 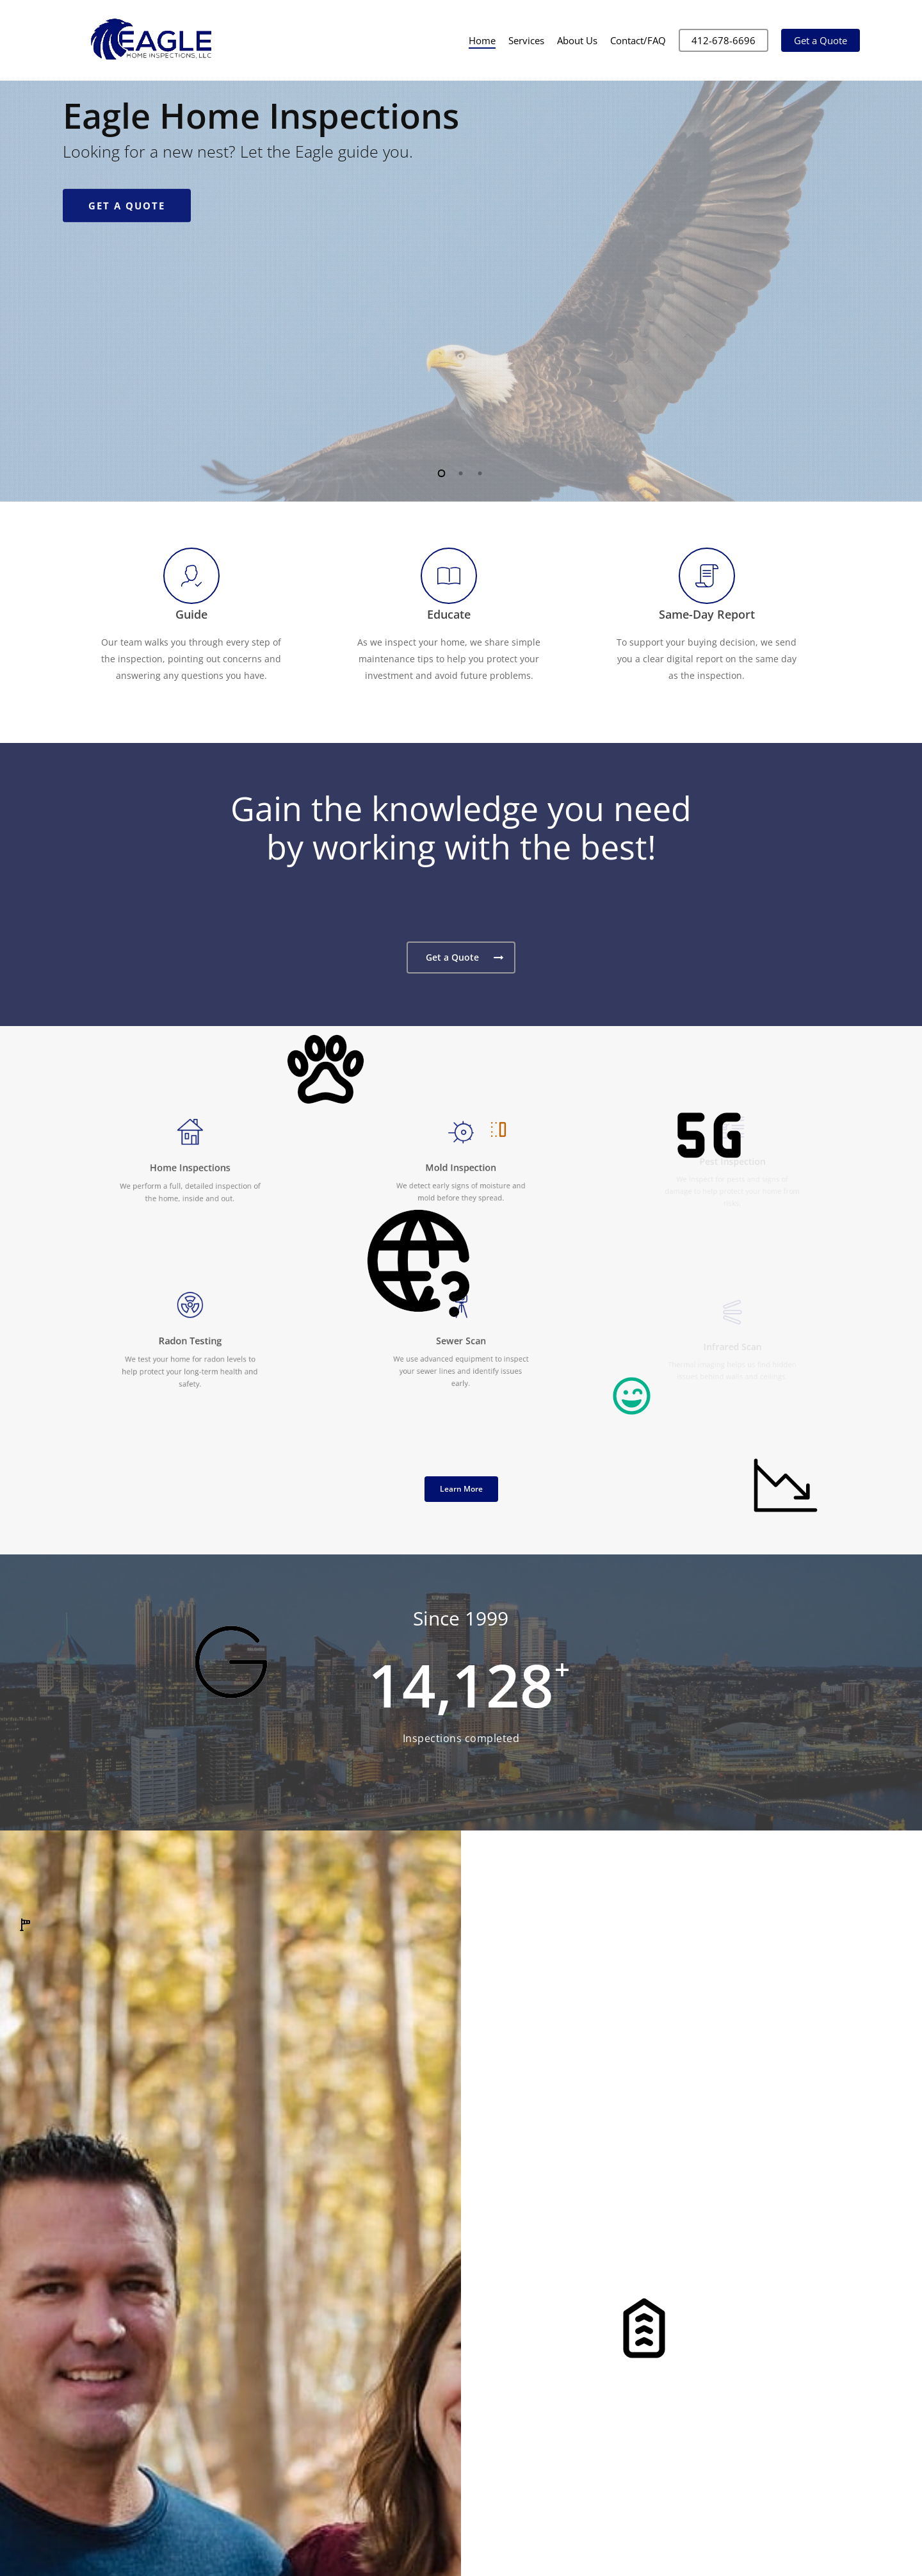 I want to click on view military or user rank status, so click(x=644, y=2328).